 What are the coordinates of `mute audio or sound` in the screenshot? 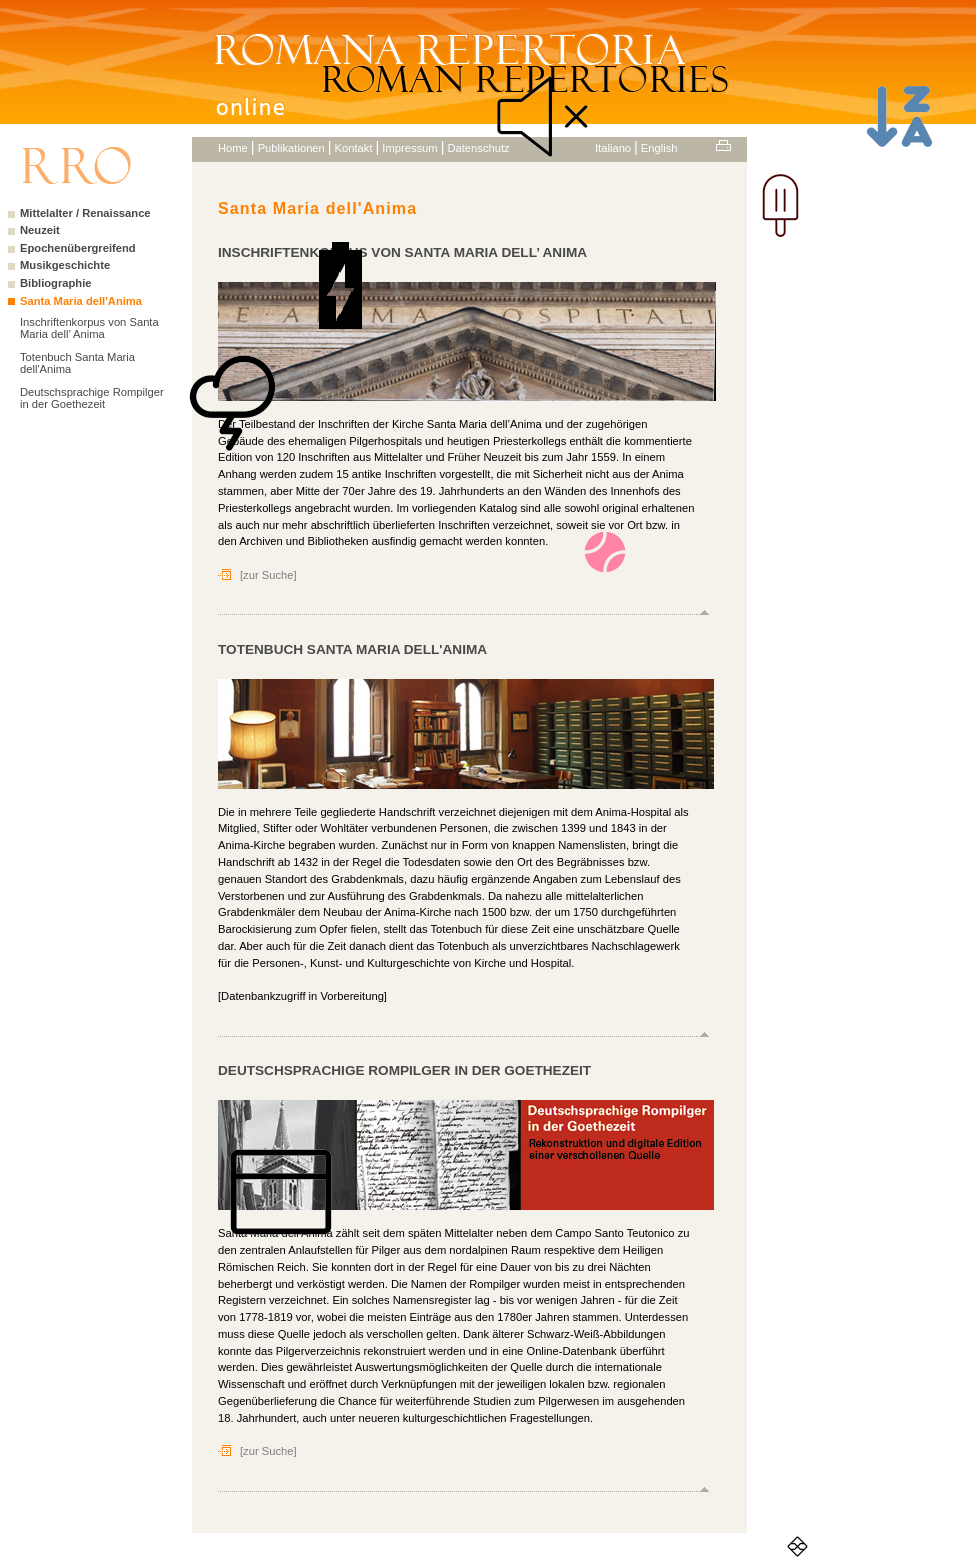 It's located at (537, 116).